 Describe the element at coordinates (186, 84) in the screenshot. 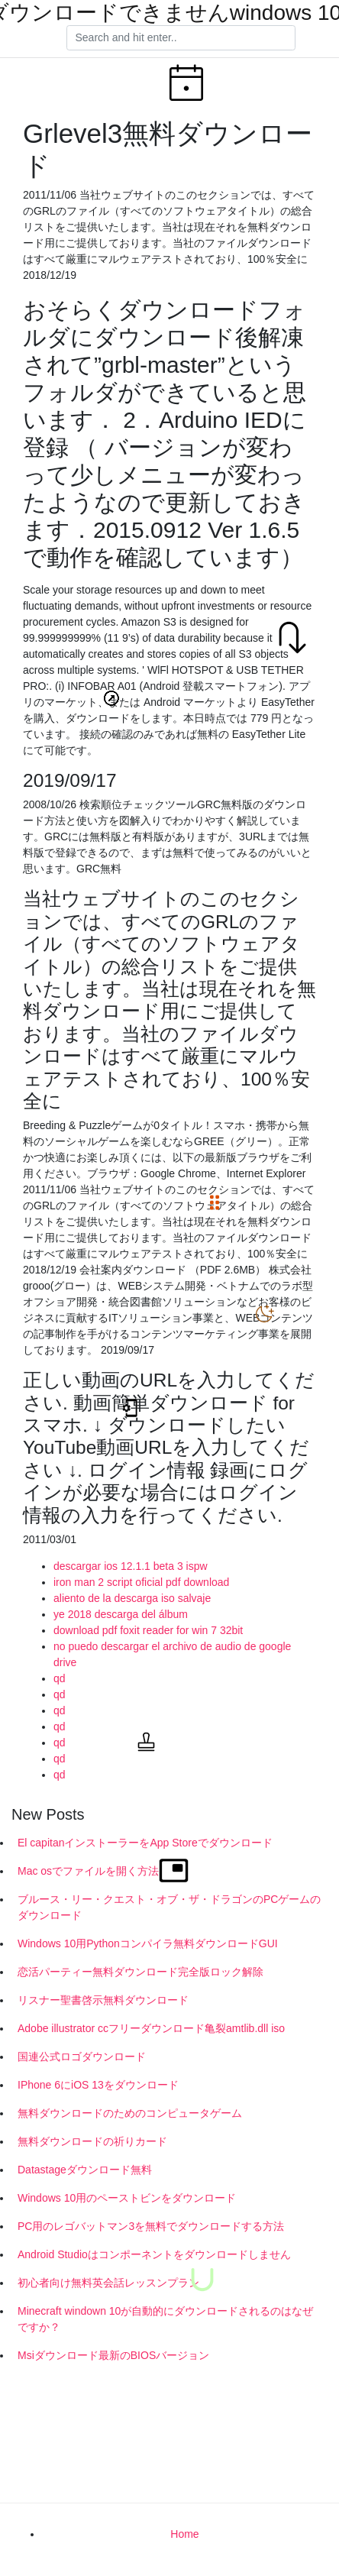

I see `indicates a calendar event or notification` at that location.